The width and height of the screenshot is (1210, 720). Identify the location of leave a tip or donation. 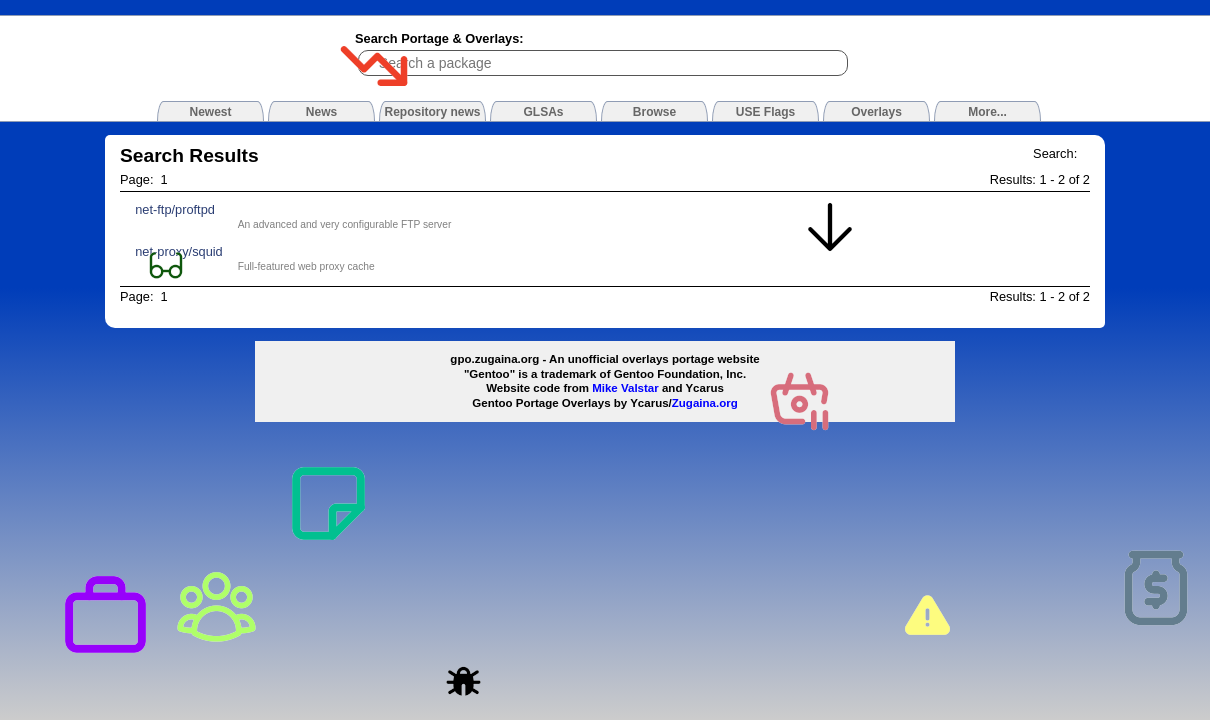
(1156, 586).